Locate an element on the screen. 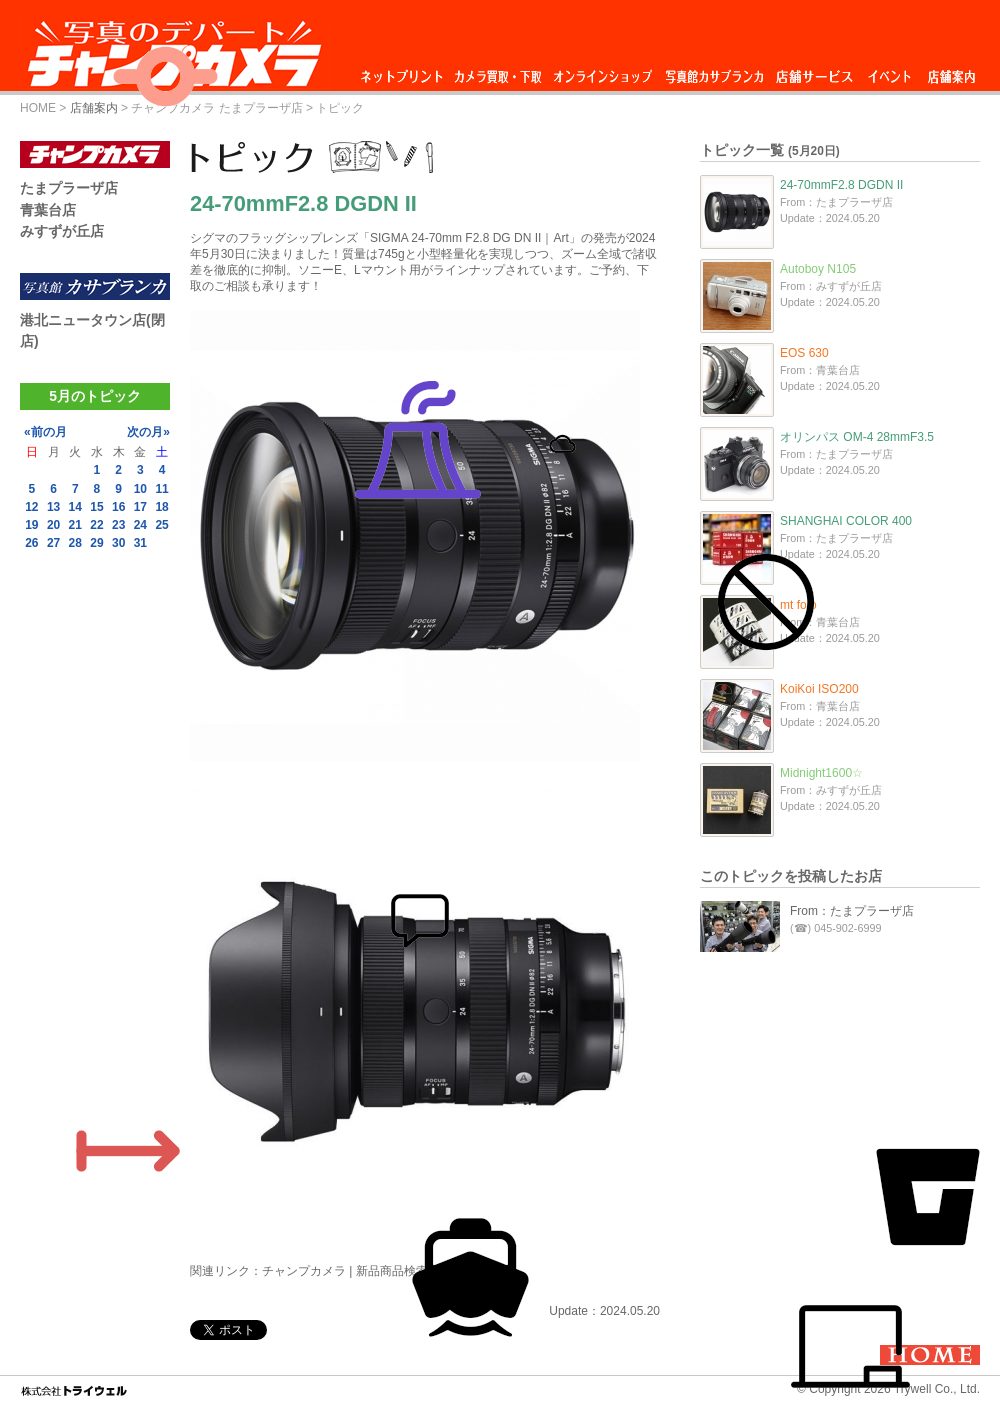 This screenshot has width=1000, height=1425. indicates a blocked or prohibited action is located at coordinates (766, 602).